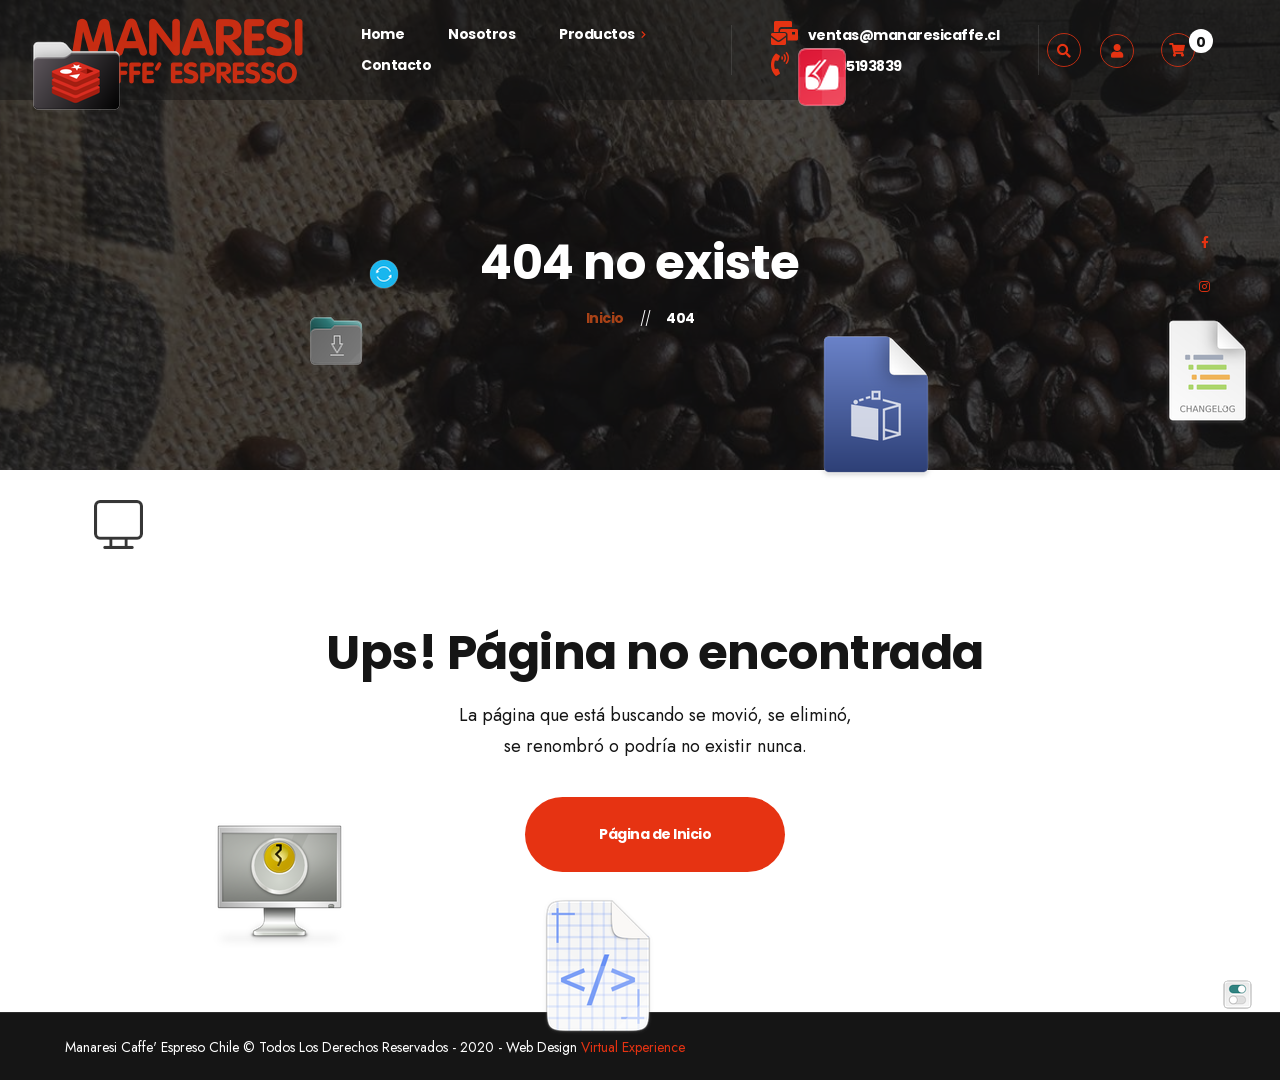  Describe the element at coordinates (822, 77) in the screenshot. I see `postscript document file type indicator` at that location.